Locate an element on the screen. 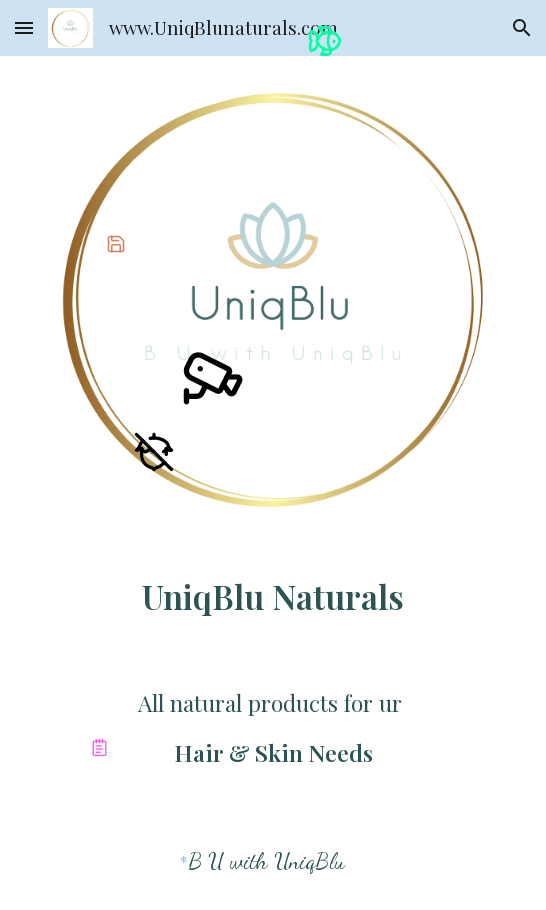 Image resolution: width=546 pixels, height=910 pixels. save current file or document is located at coordinates (116, 244).